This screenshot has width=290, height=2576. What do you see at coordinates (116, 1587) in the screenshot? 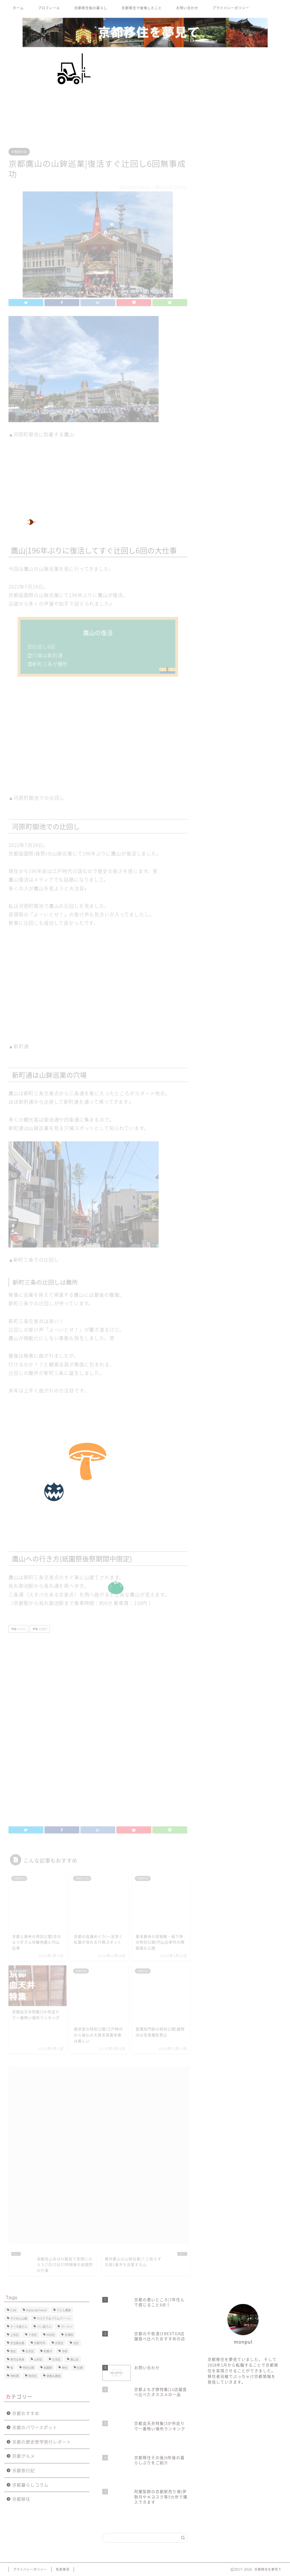
I see `select tangerine or citrus fruit item` at bounding box center [116, 1587].